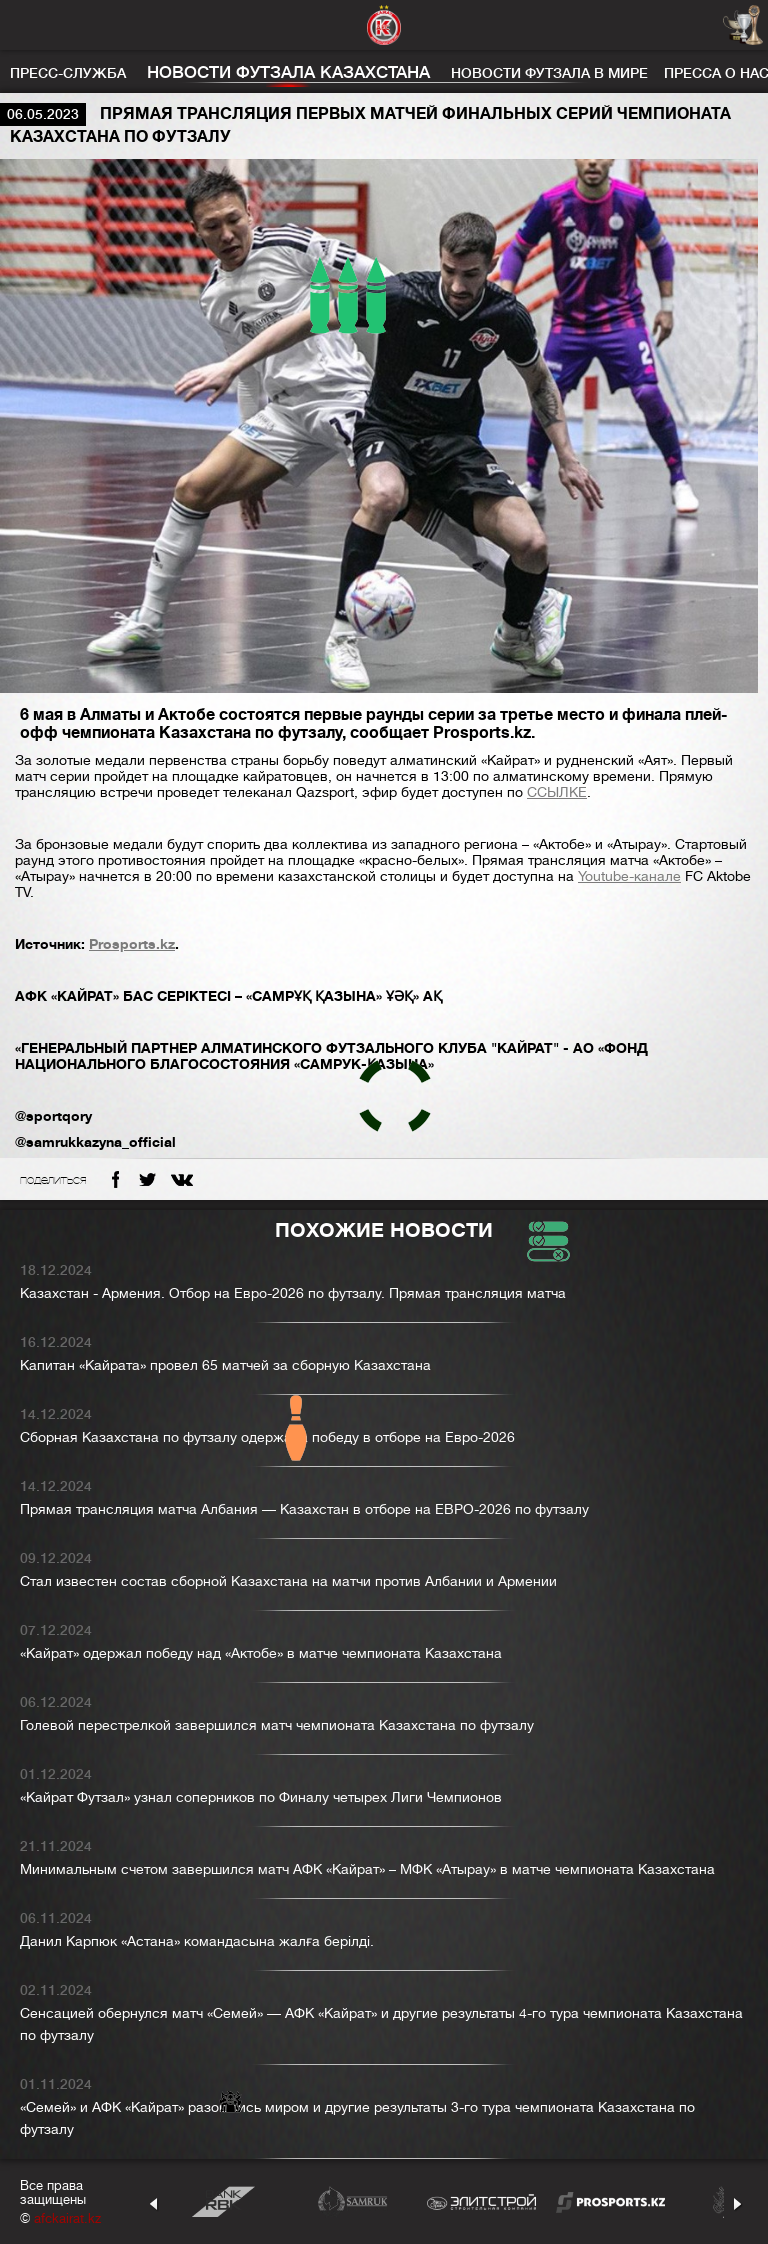 The width and height of the screenshot is (768, 2244). What do you see at coordinates (348, 295) in the screenshot?
I see `ammunition or bullet inventory indicator` at bounding box center [348, 295].